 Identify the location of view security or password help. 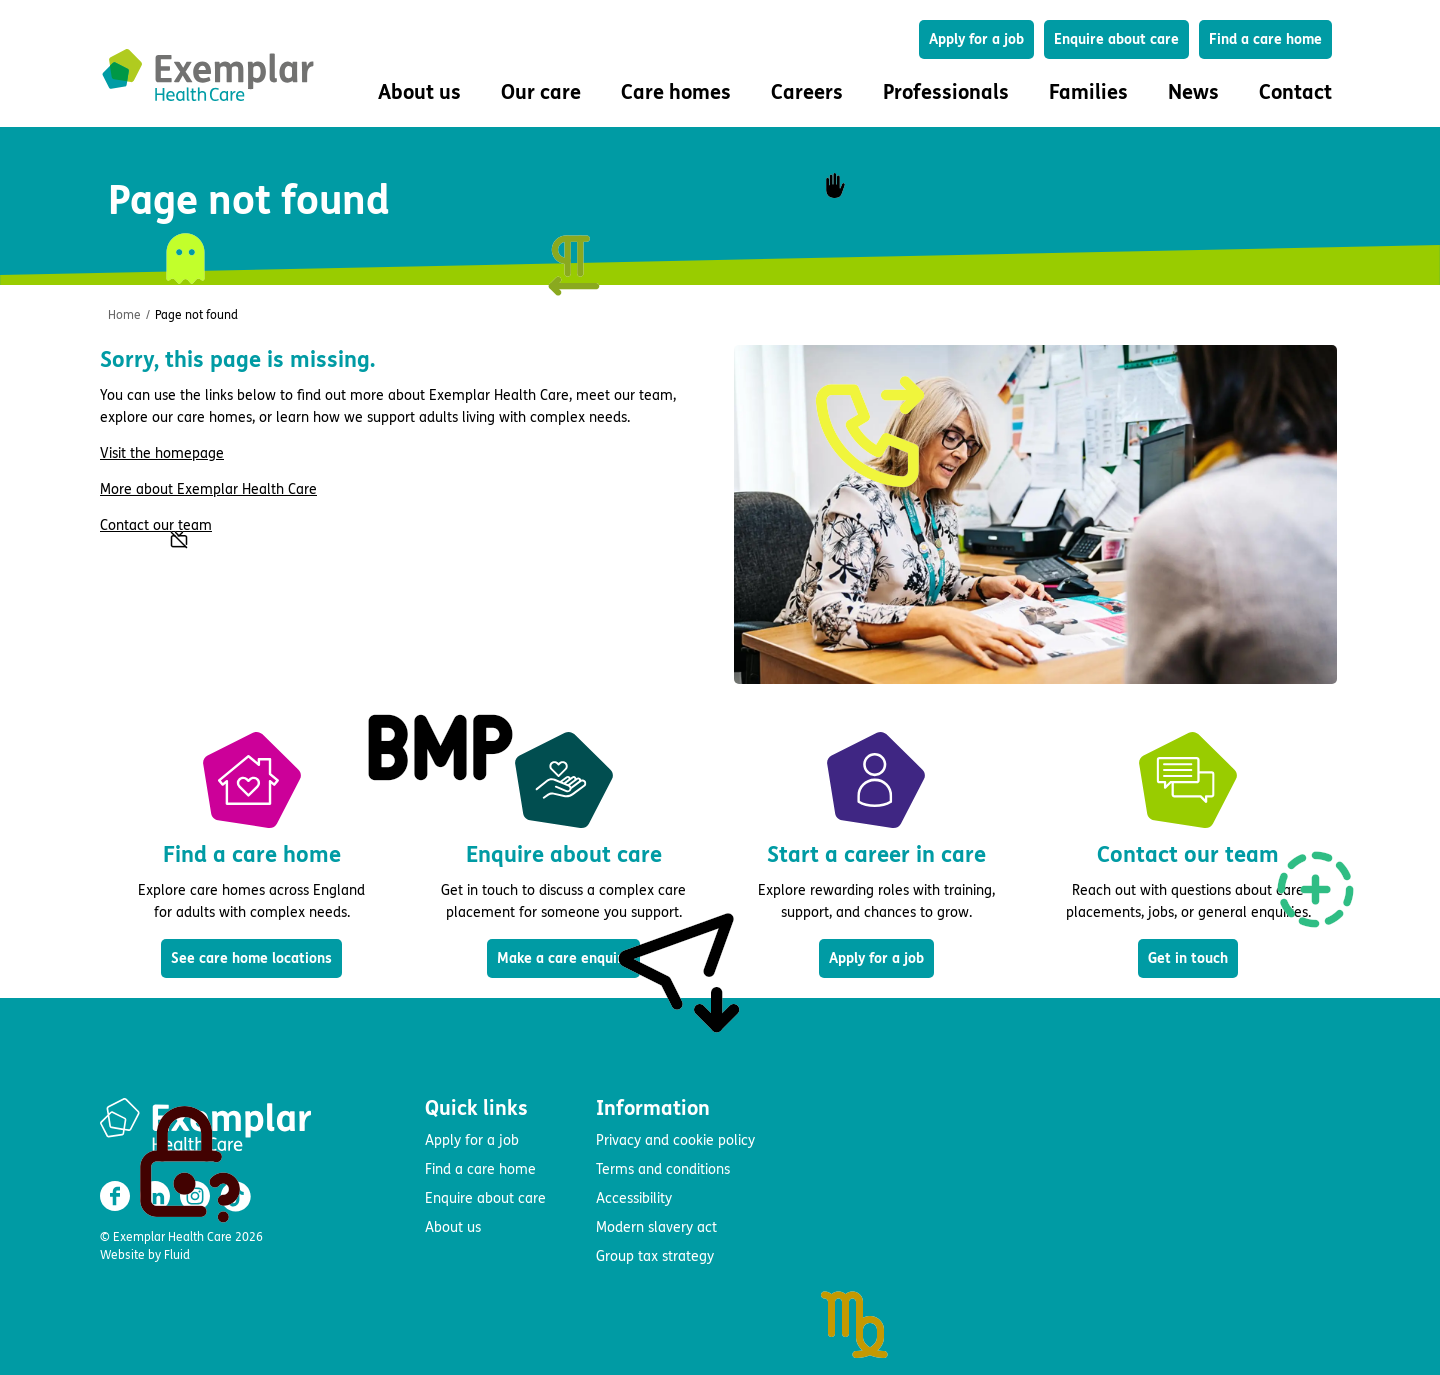
(184, 1161).